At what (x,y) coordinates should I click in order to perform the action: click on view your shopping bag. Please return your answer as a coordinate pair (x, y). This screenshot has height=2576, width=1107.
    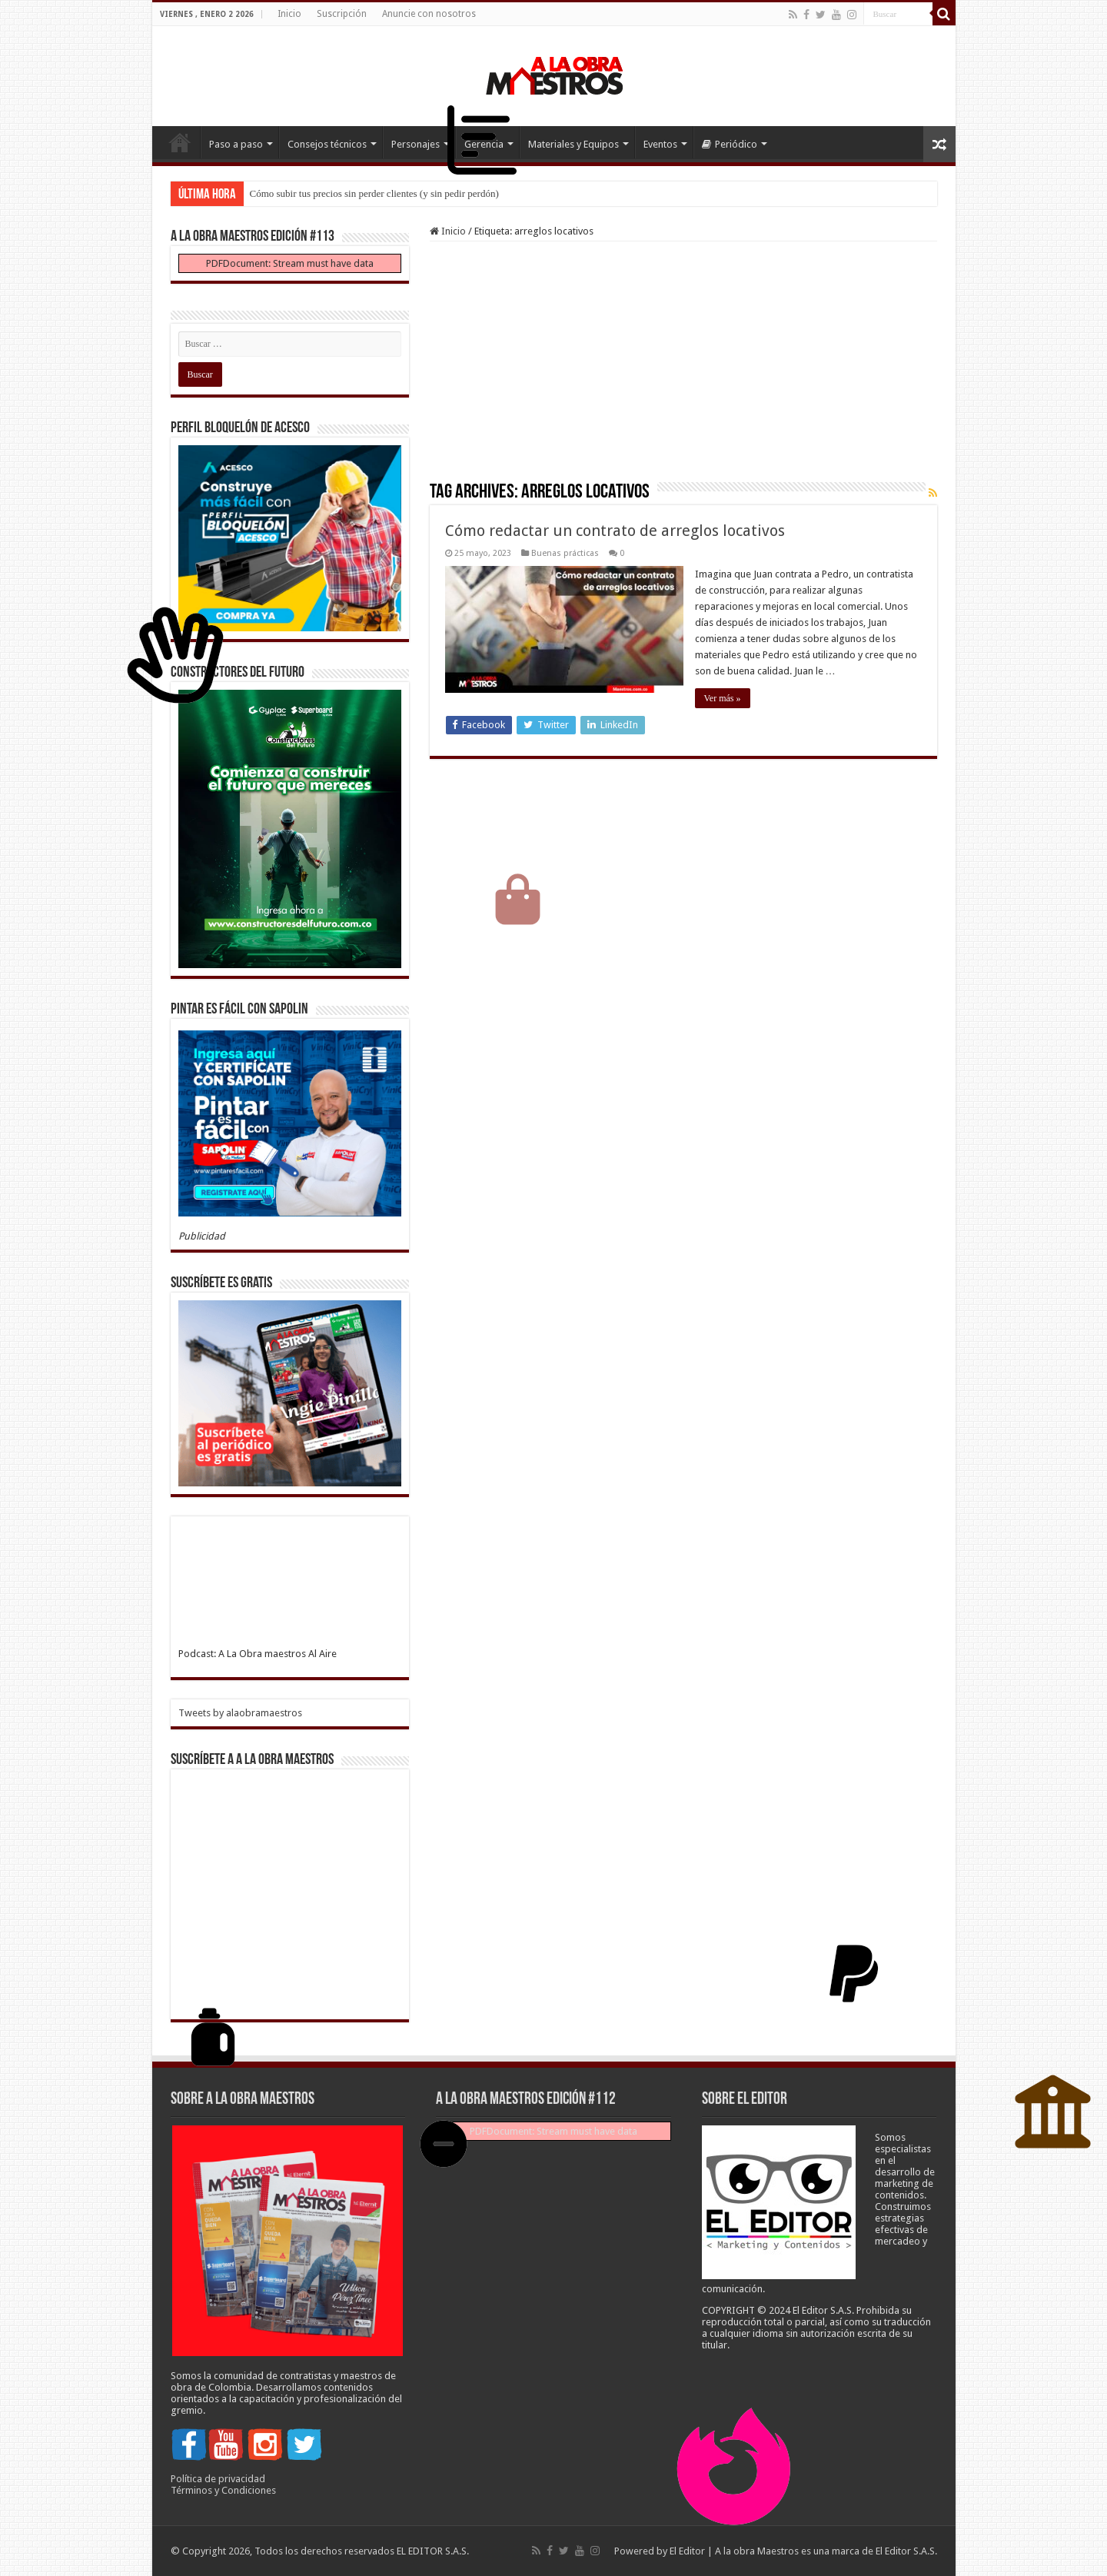
    Looking at the image, I should click on (517, 902).